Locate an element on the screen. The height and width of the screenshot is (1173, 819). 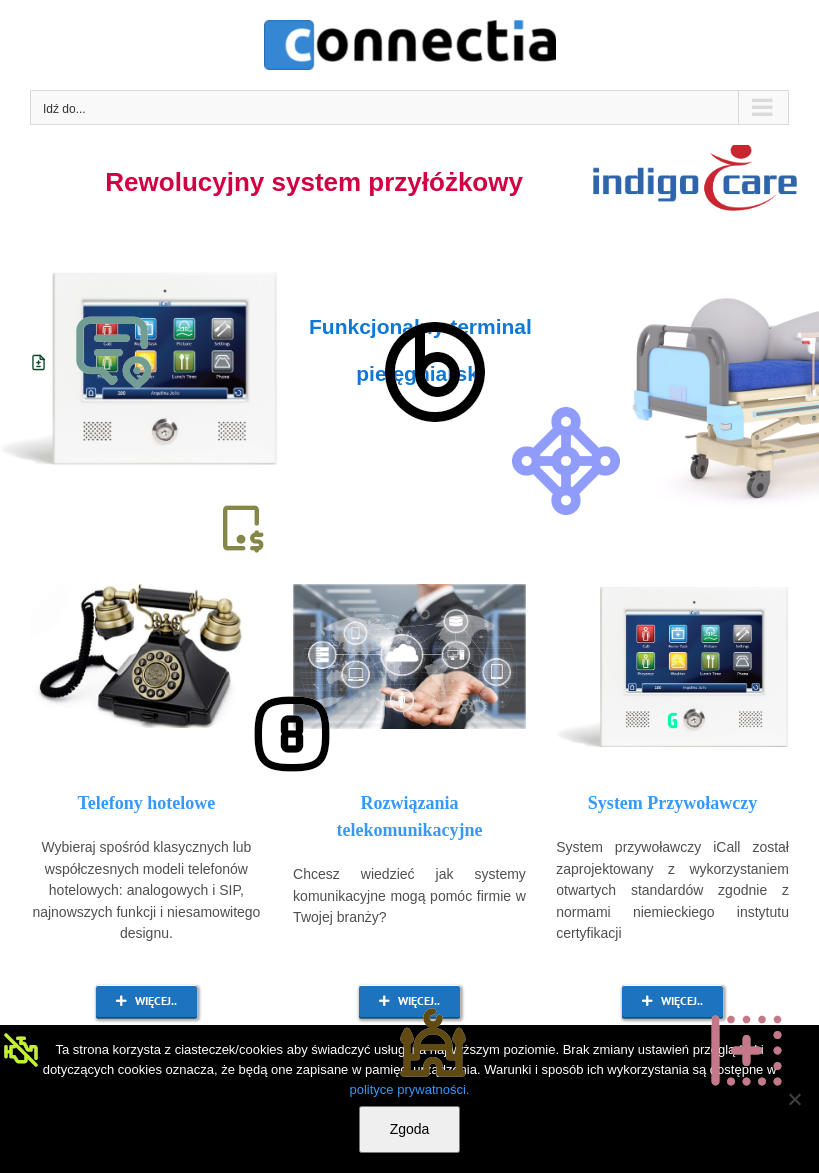
engine disabled or turned off is located at coordinates (21, 1050).